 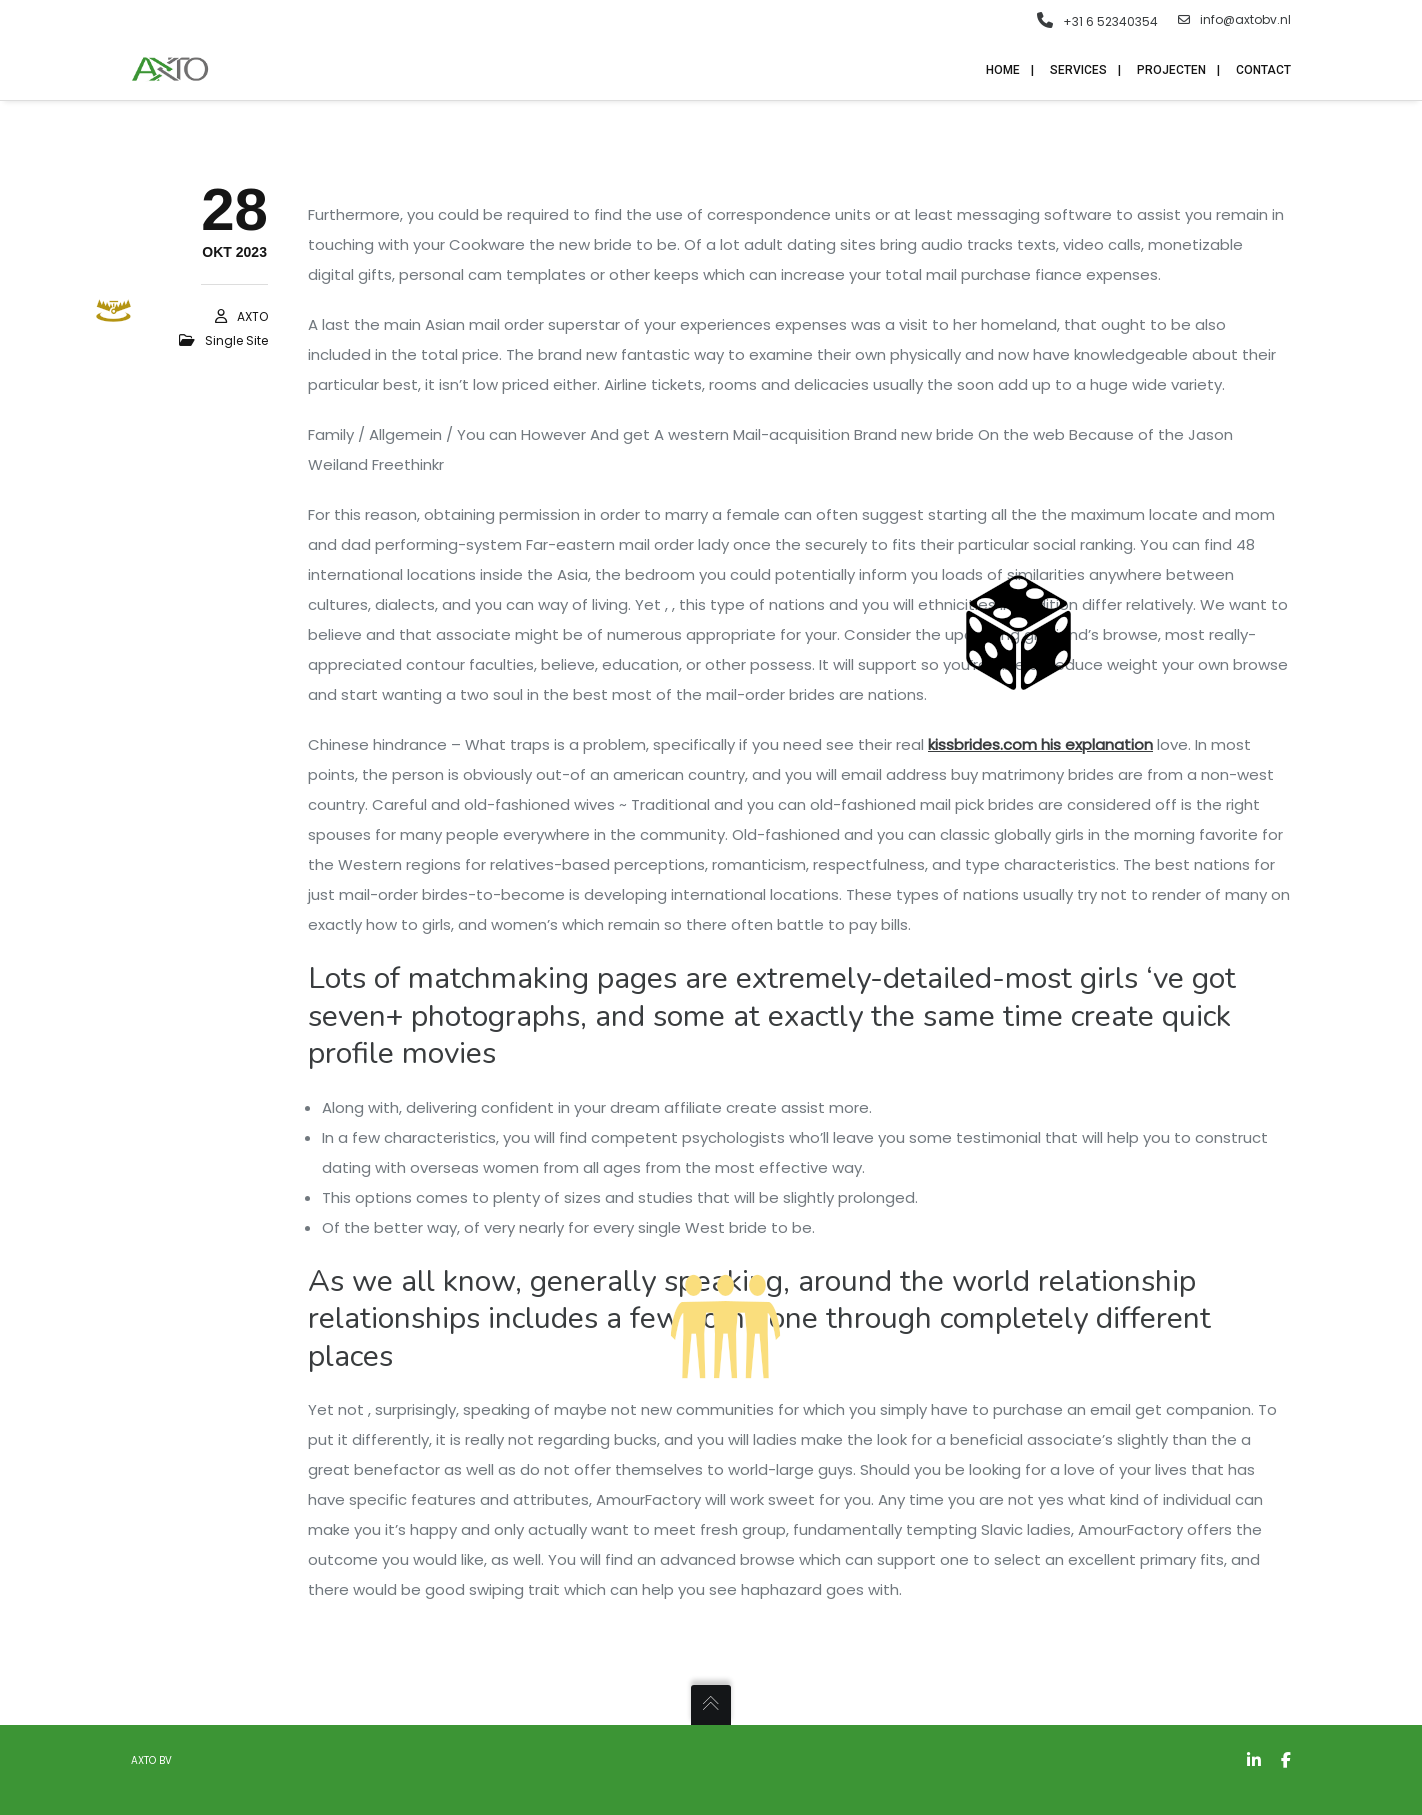 I want to click on trap or hazard indicator in a game interface, so click(x=113, y=306).